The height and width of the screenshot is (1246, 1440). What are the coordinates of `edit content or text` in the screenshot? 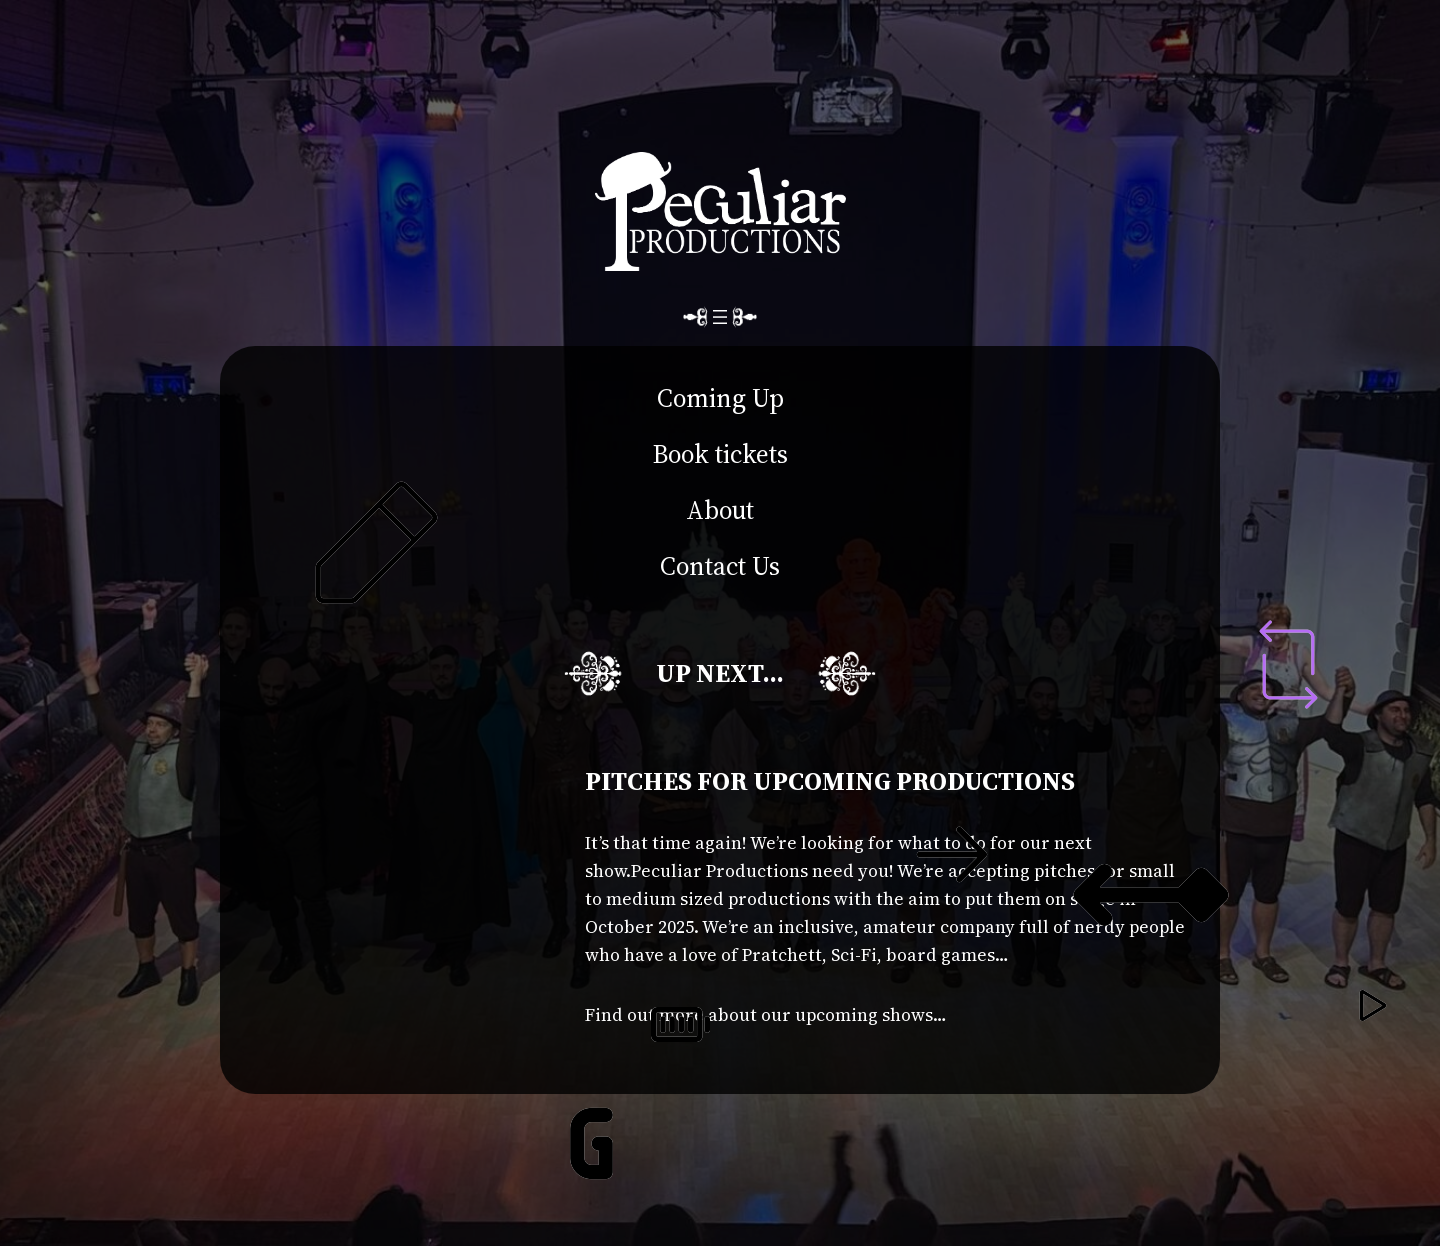 It's located at (374, 545).